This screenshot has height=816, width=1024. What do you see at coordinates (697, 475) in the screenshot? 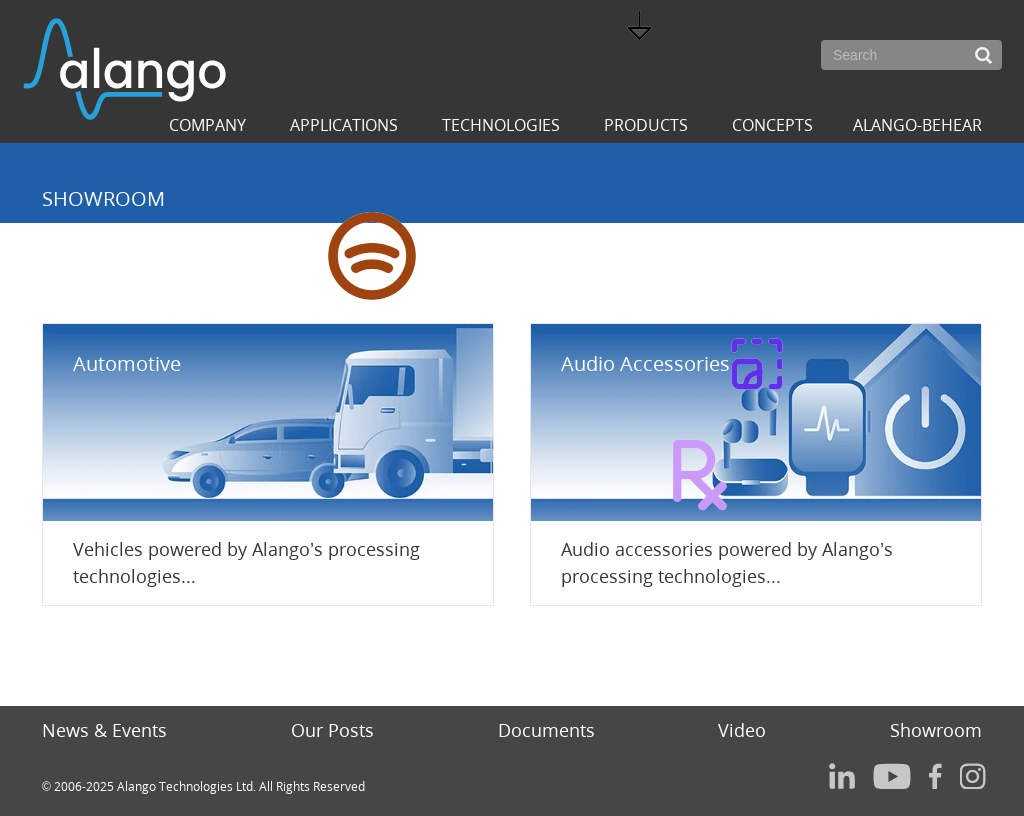
I see `view prescription details` at bounding box center [697, 475].